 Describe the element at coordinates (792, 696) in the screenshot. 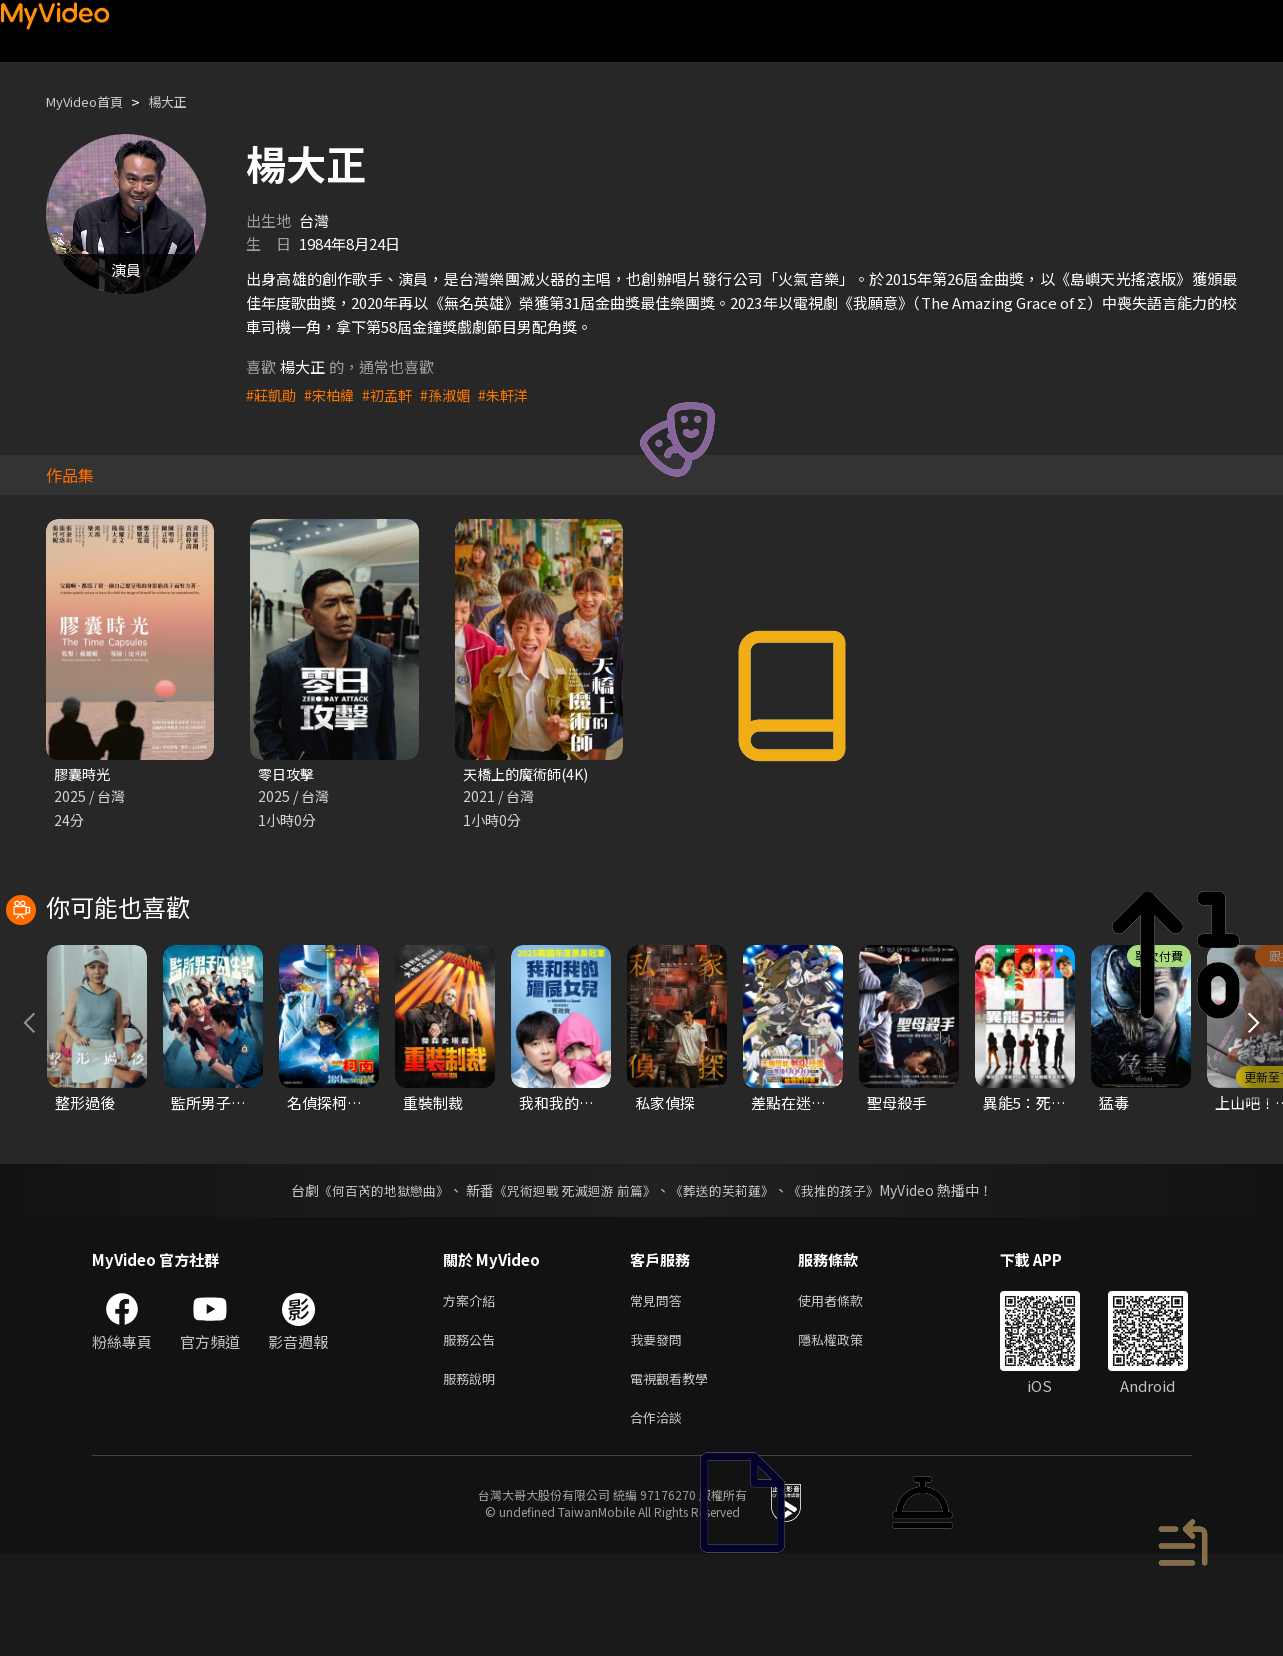

I see `open library or reading list` at that location.